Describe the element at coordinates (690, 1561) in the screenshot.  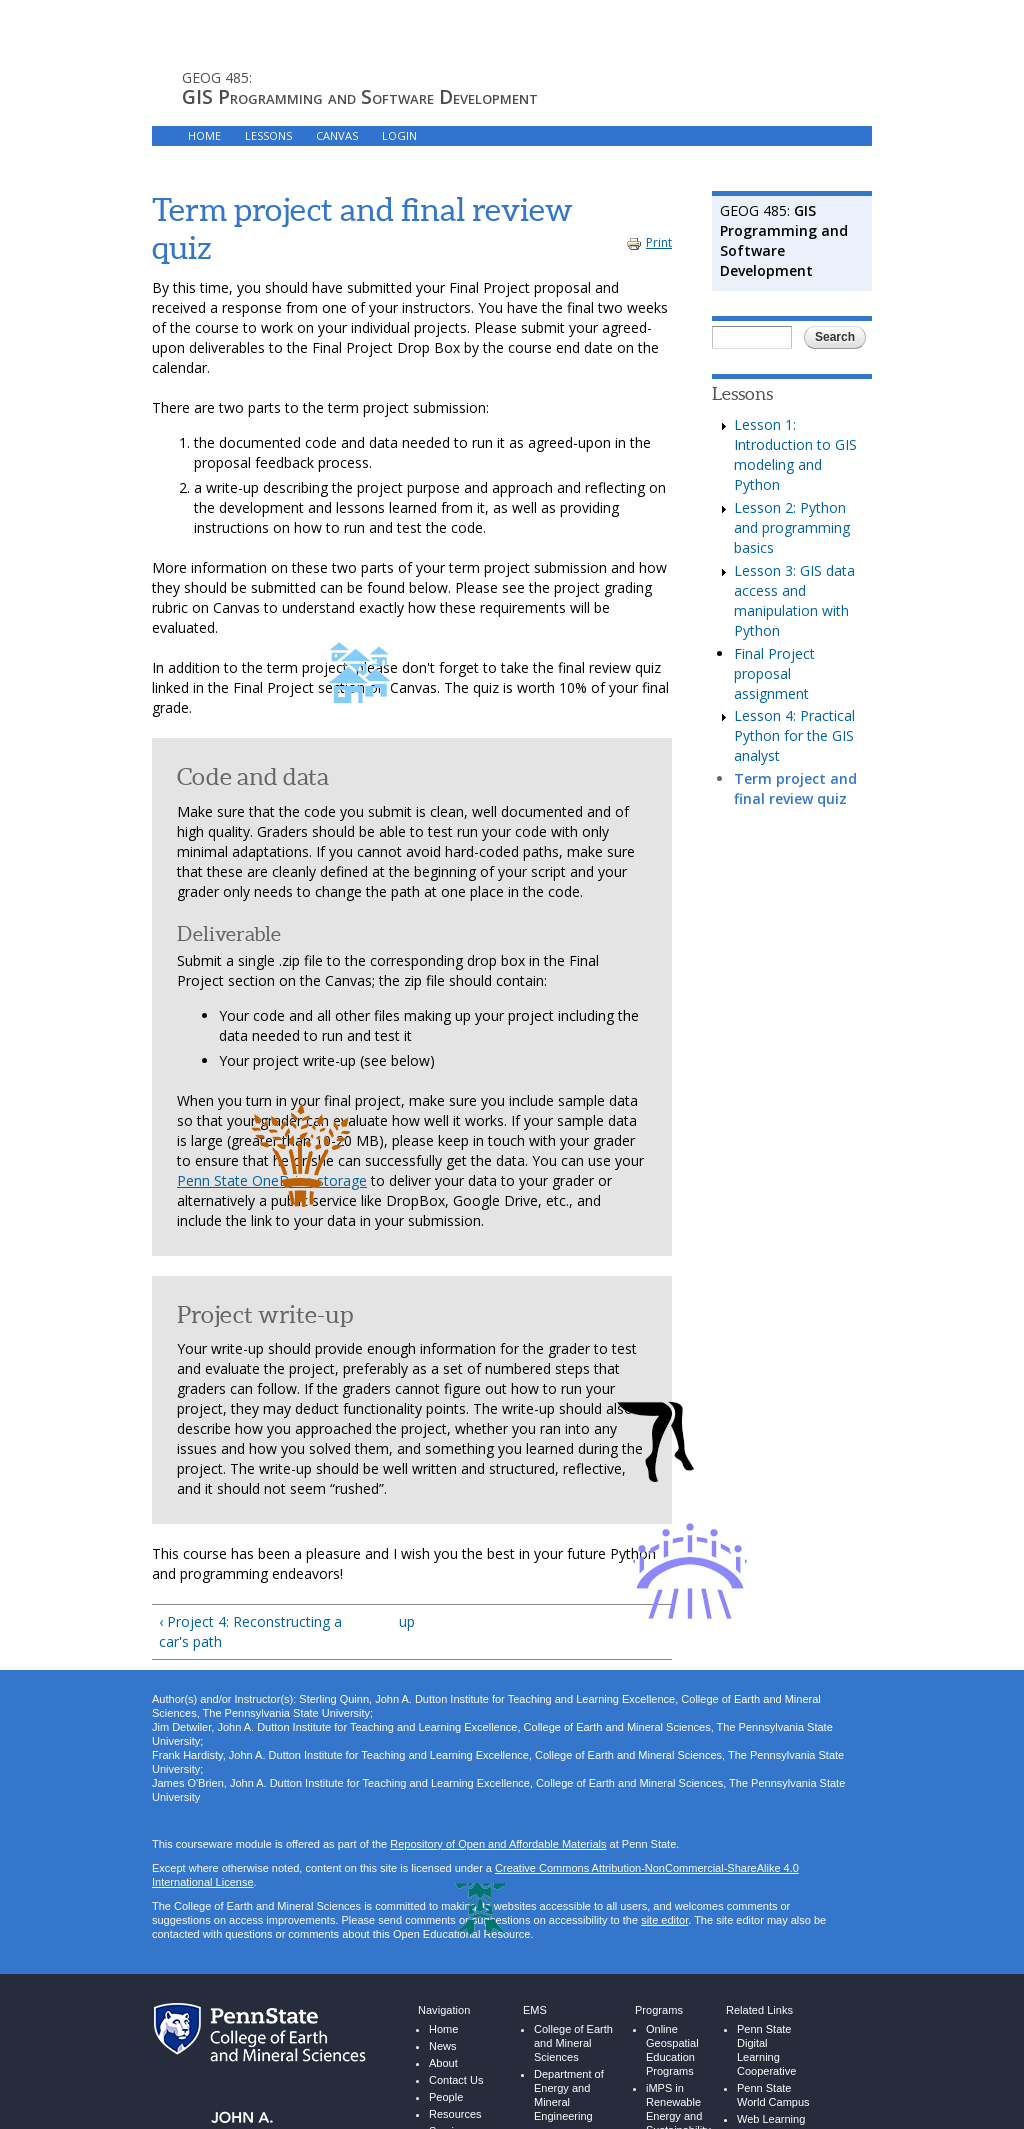
I see `access japanese garden or zen-themed content` at that location.